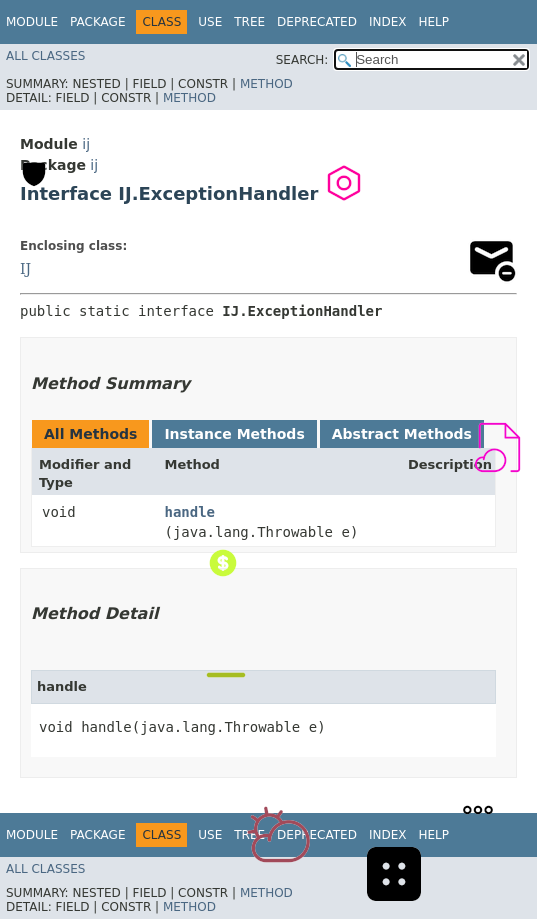  I want to click on decrease quantity or value, so click(226, 675).